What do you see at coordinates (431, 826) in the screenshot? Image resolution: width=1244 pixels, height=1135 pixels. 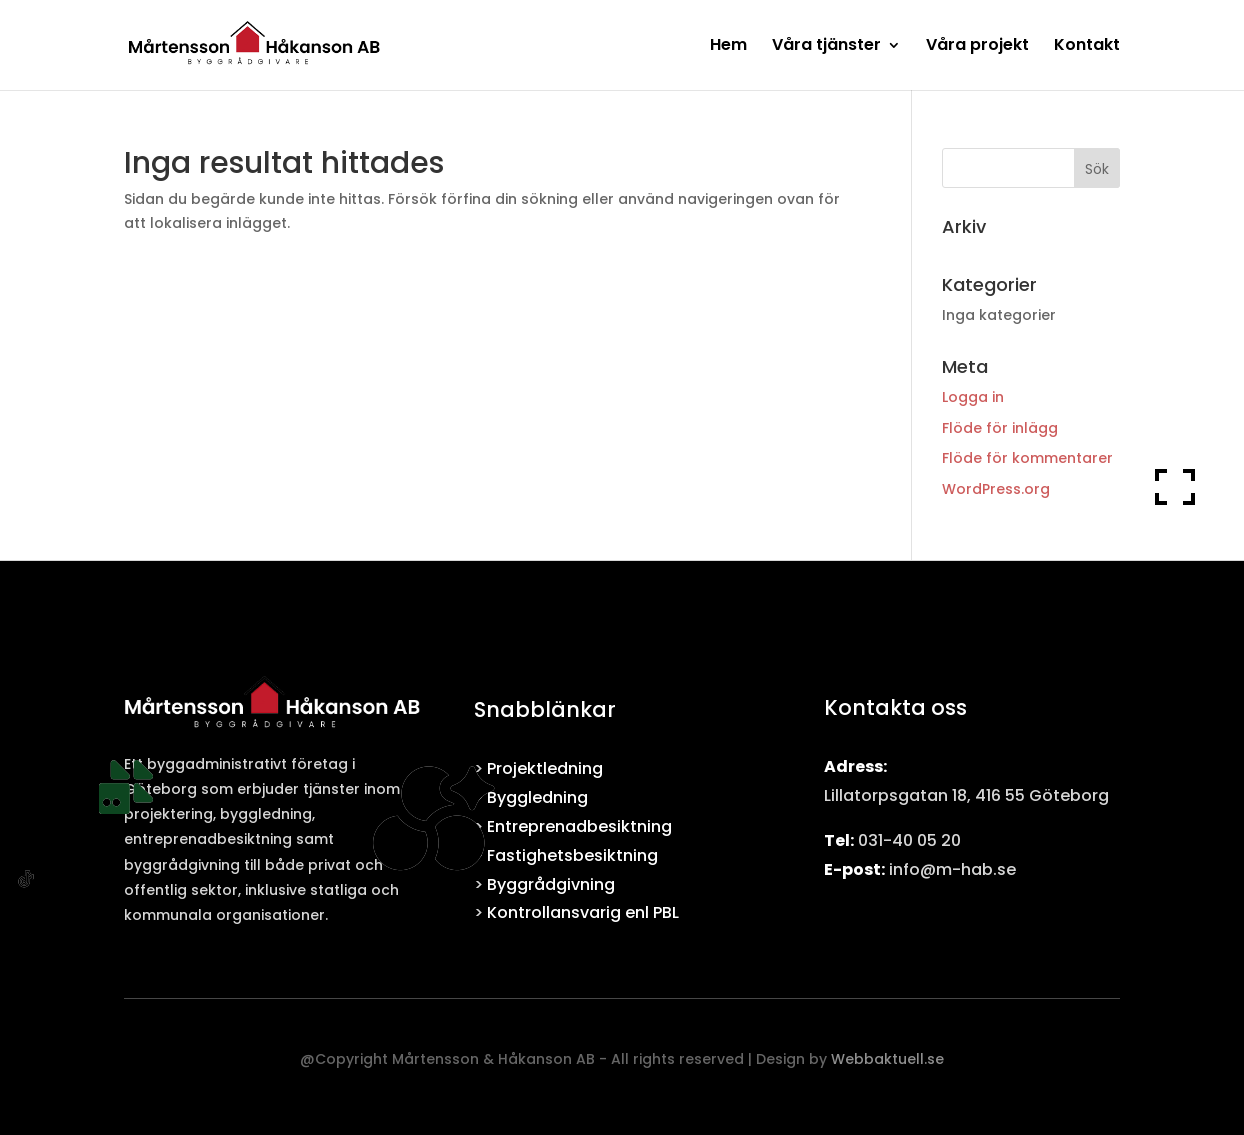 I see `apply AI-powered color filters to an image` at bounding box center [431, 826].